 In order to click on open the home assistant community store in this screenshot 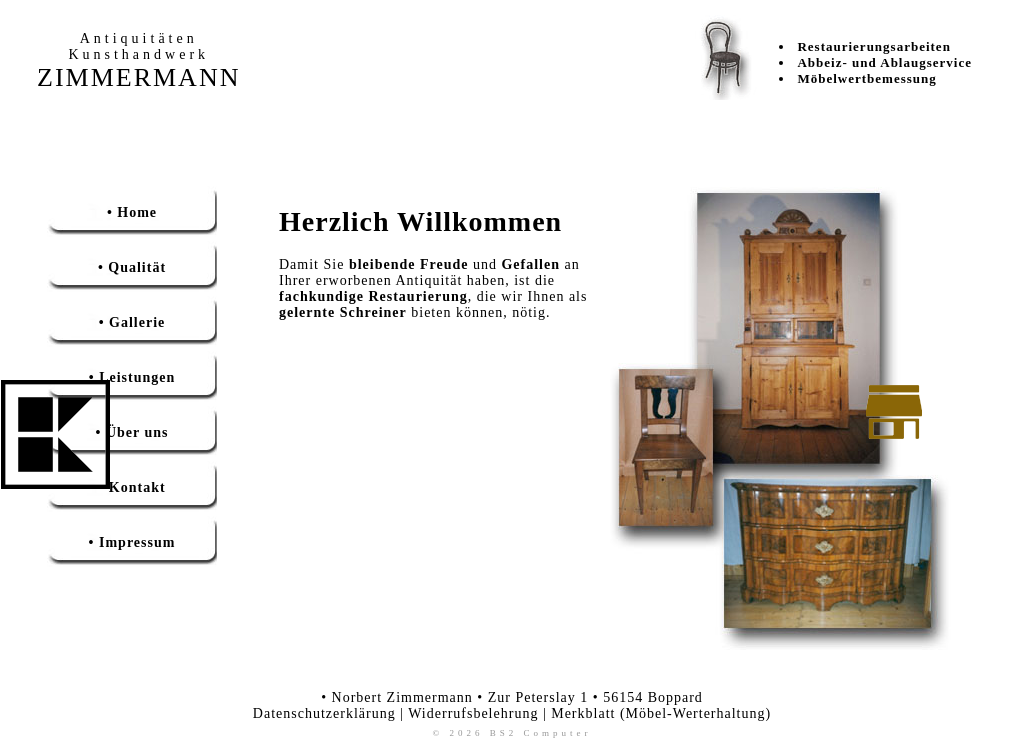, I will do `click(894, 412)`.